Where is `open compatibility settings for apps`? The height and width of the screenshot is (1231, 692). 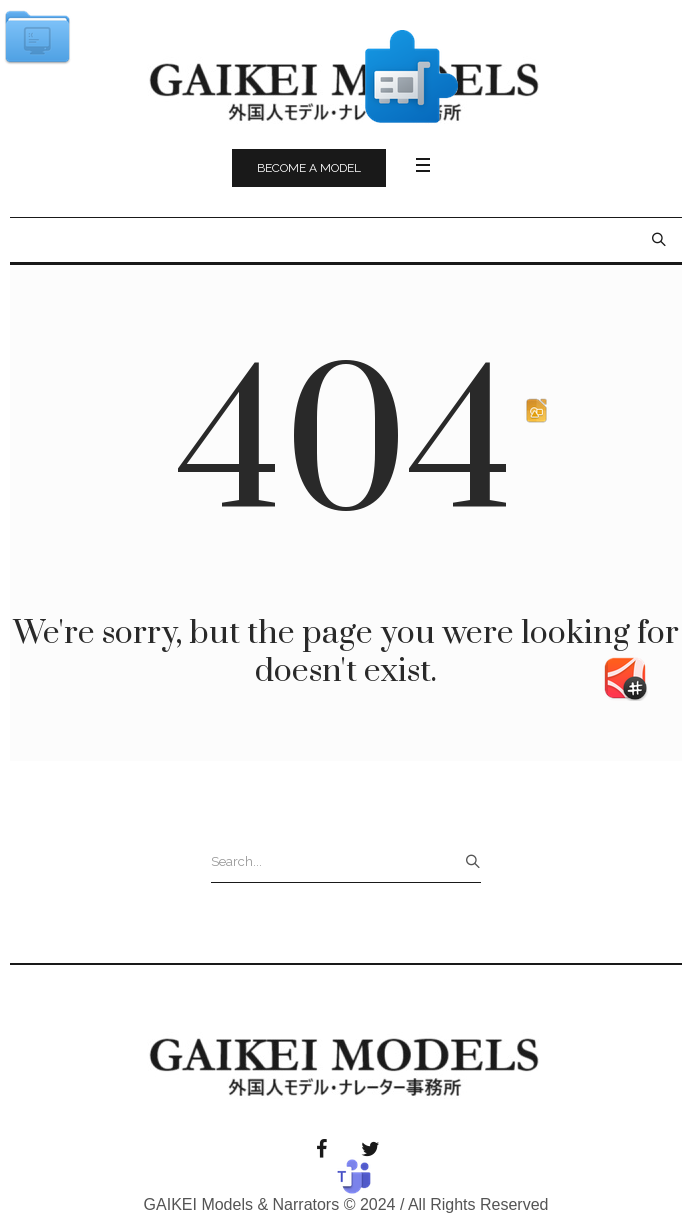 open compatibility settings for apps is located at coordinates (408, 79).